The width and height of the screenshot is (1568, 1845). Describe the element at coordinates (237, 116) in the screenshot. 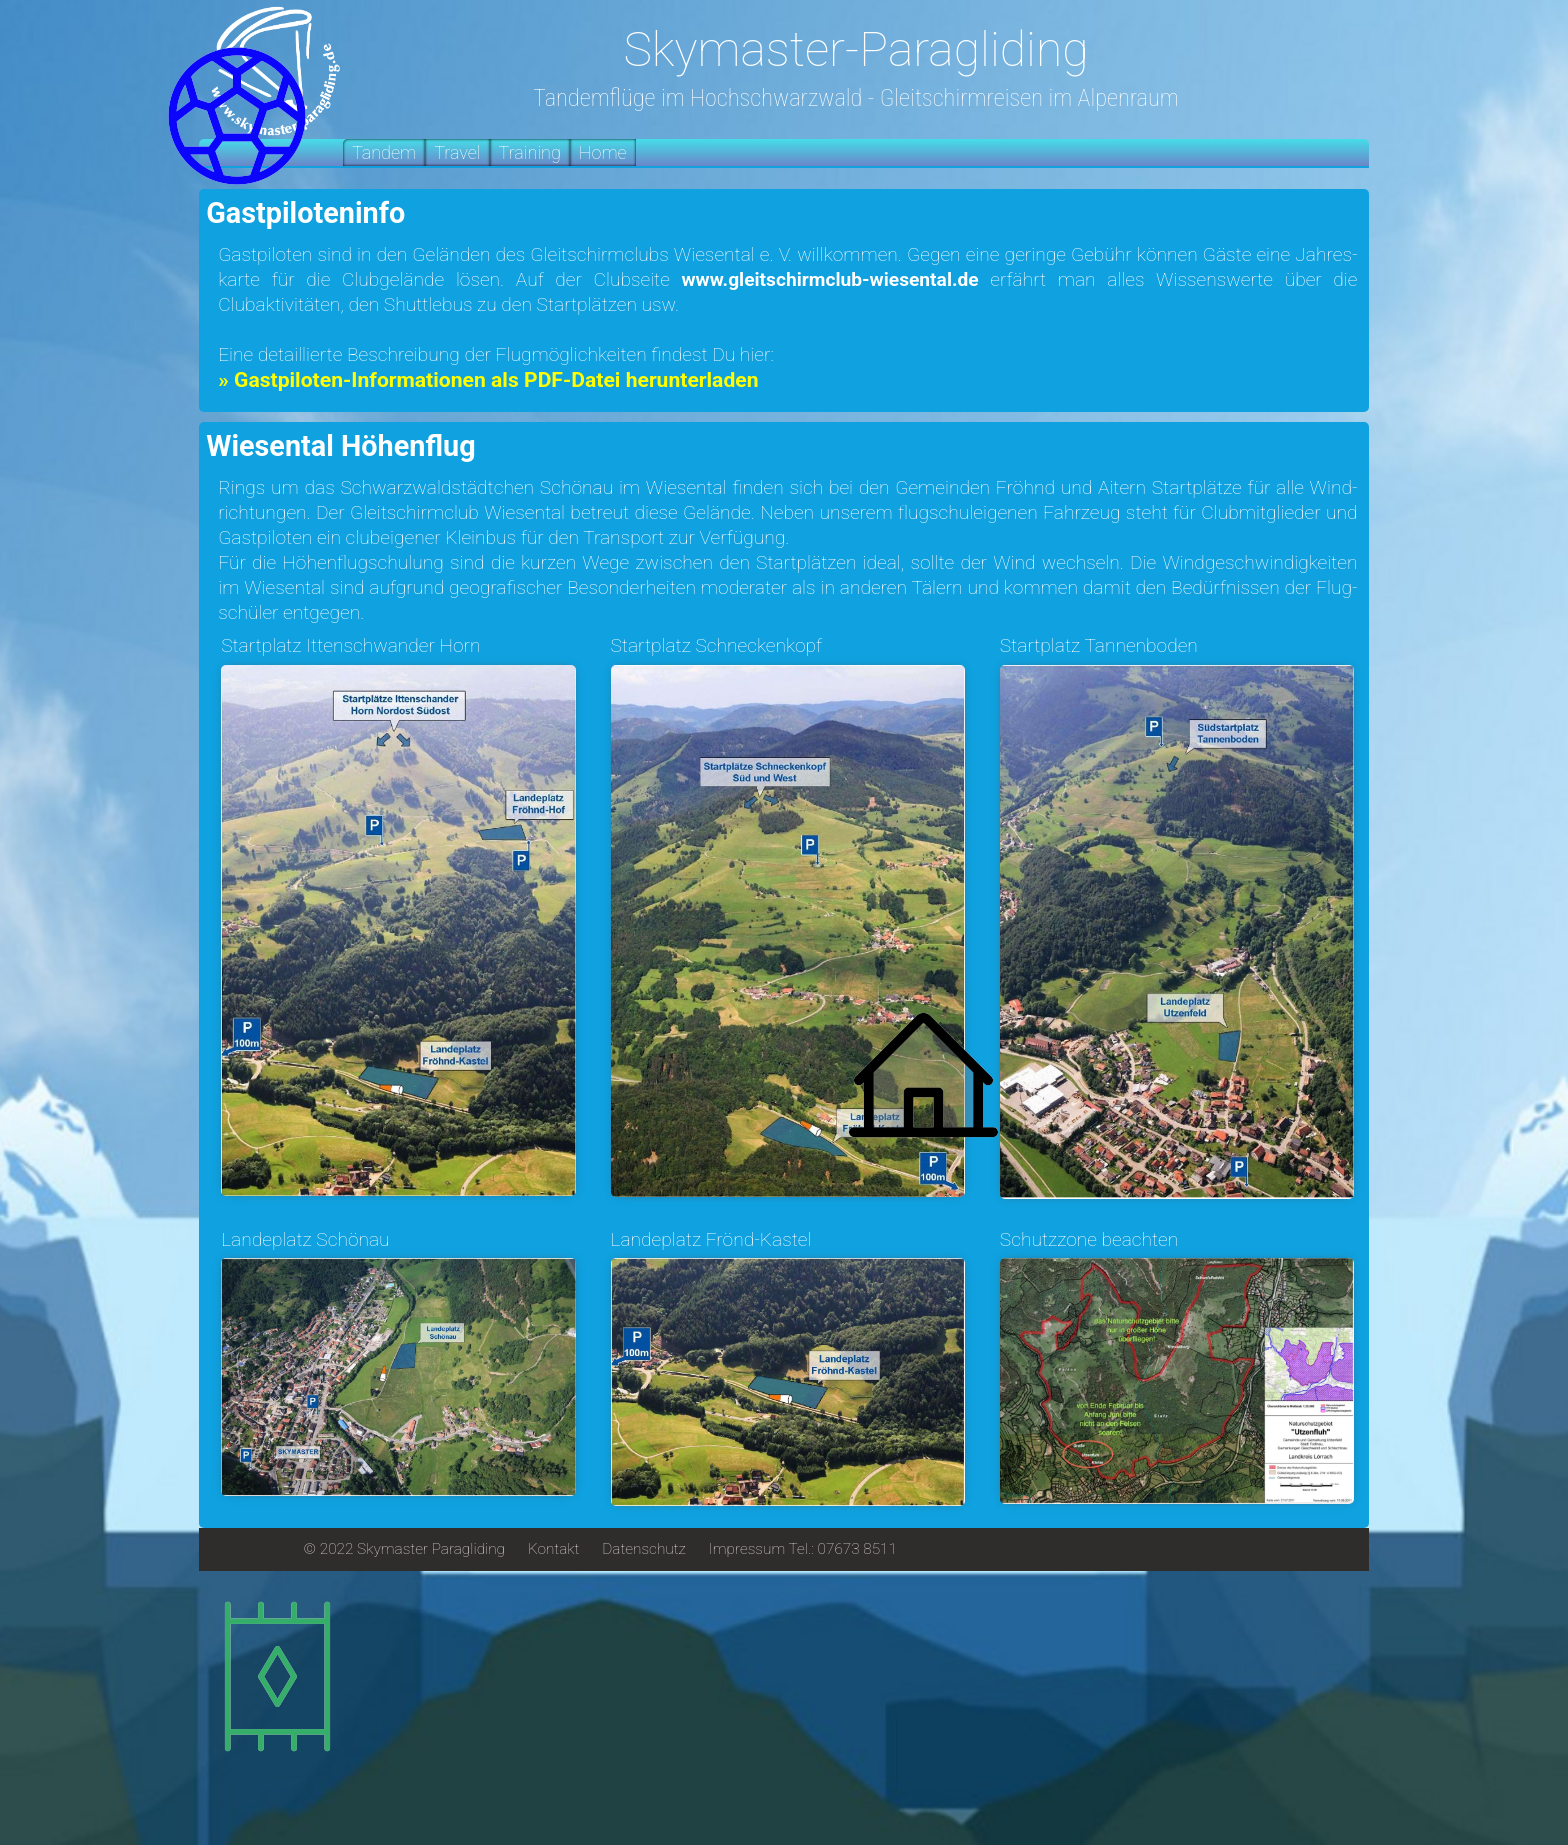

I see `access sports or soccer-related content` at that location.